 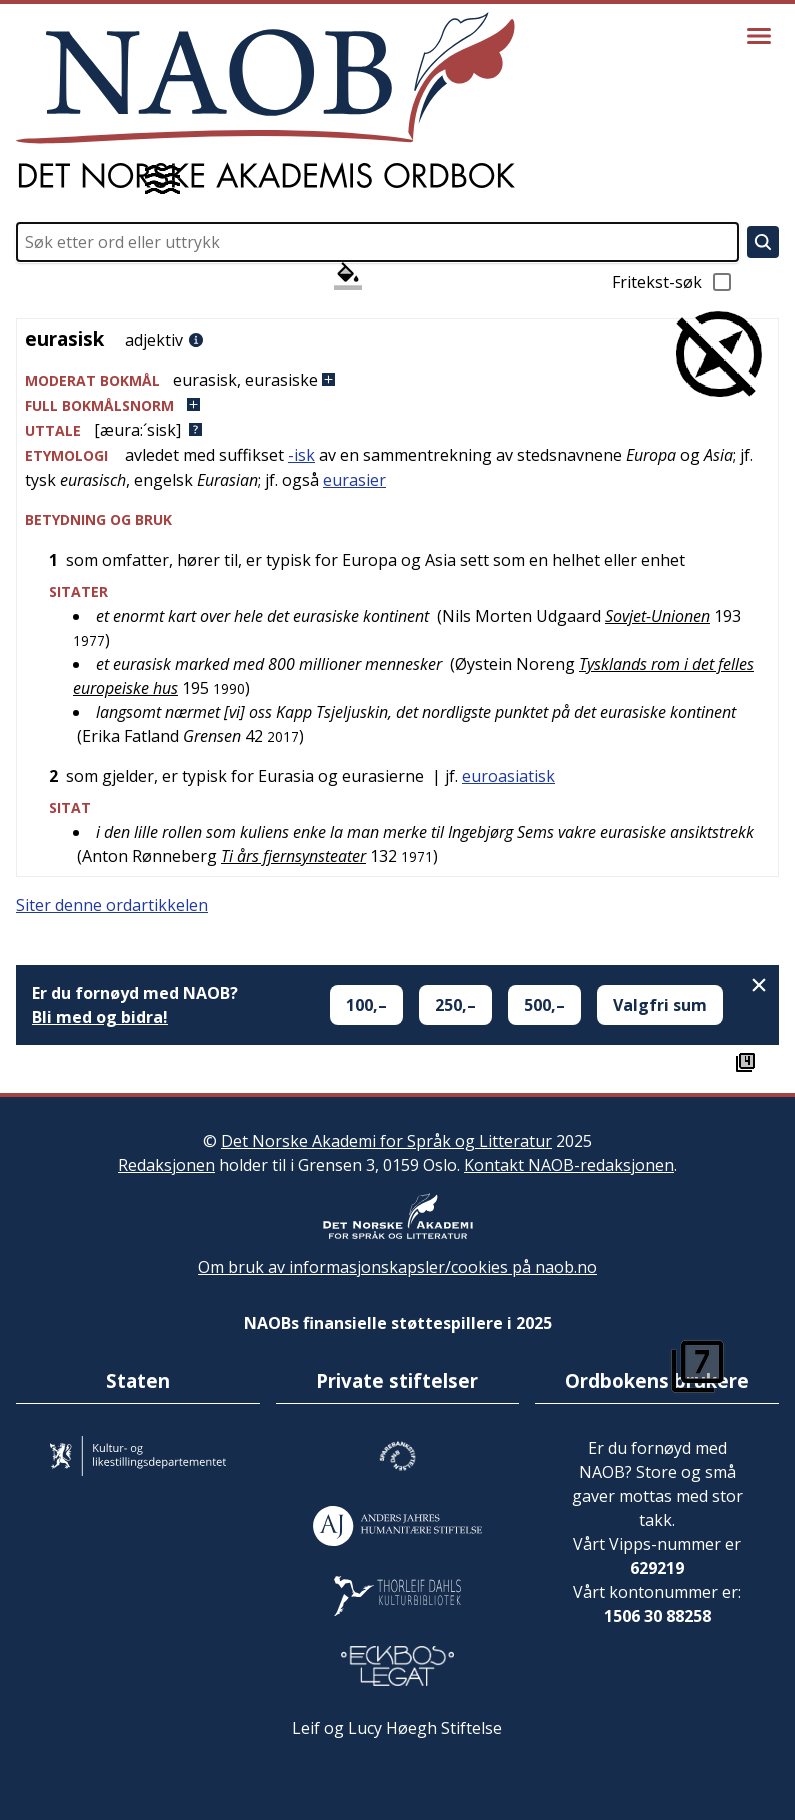 What do you see at coordinates (162, 179) in the screenshot?
I see `indicates water-related content or features` at bounding box center [162, 179].